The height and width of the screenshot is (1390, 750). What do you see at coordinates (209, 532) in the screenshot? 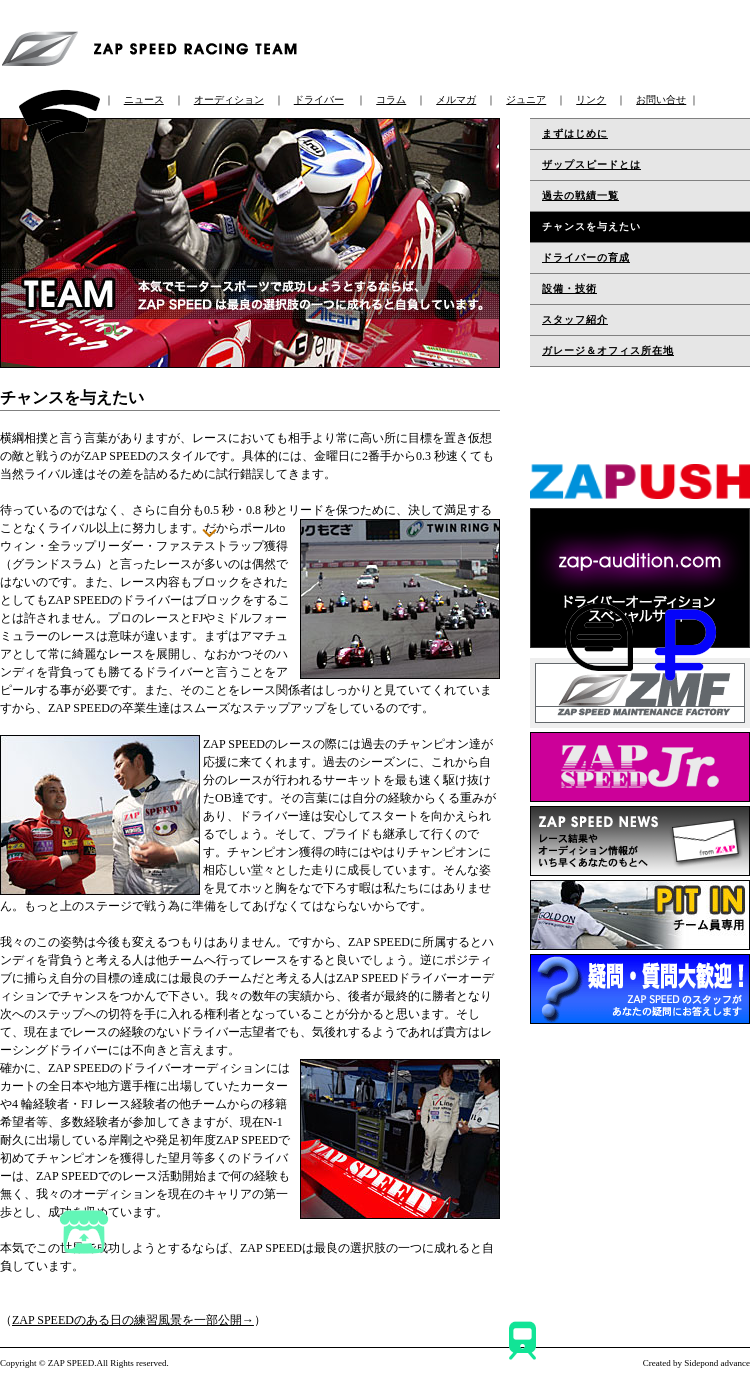
I see `expand a collapsed section or menu` at bounding box center [209, 532].